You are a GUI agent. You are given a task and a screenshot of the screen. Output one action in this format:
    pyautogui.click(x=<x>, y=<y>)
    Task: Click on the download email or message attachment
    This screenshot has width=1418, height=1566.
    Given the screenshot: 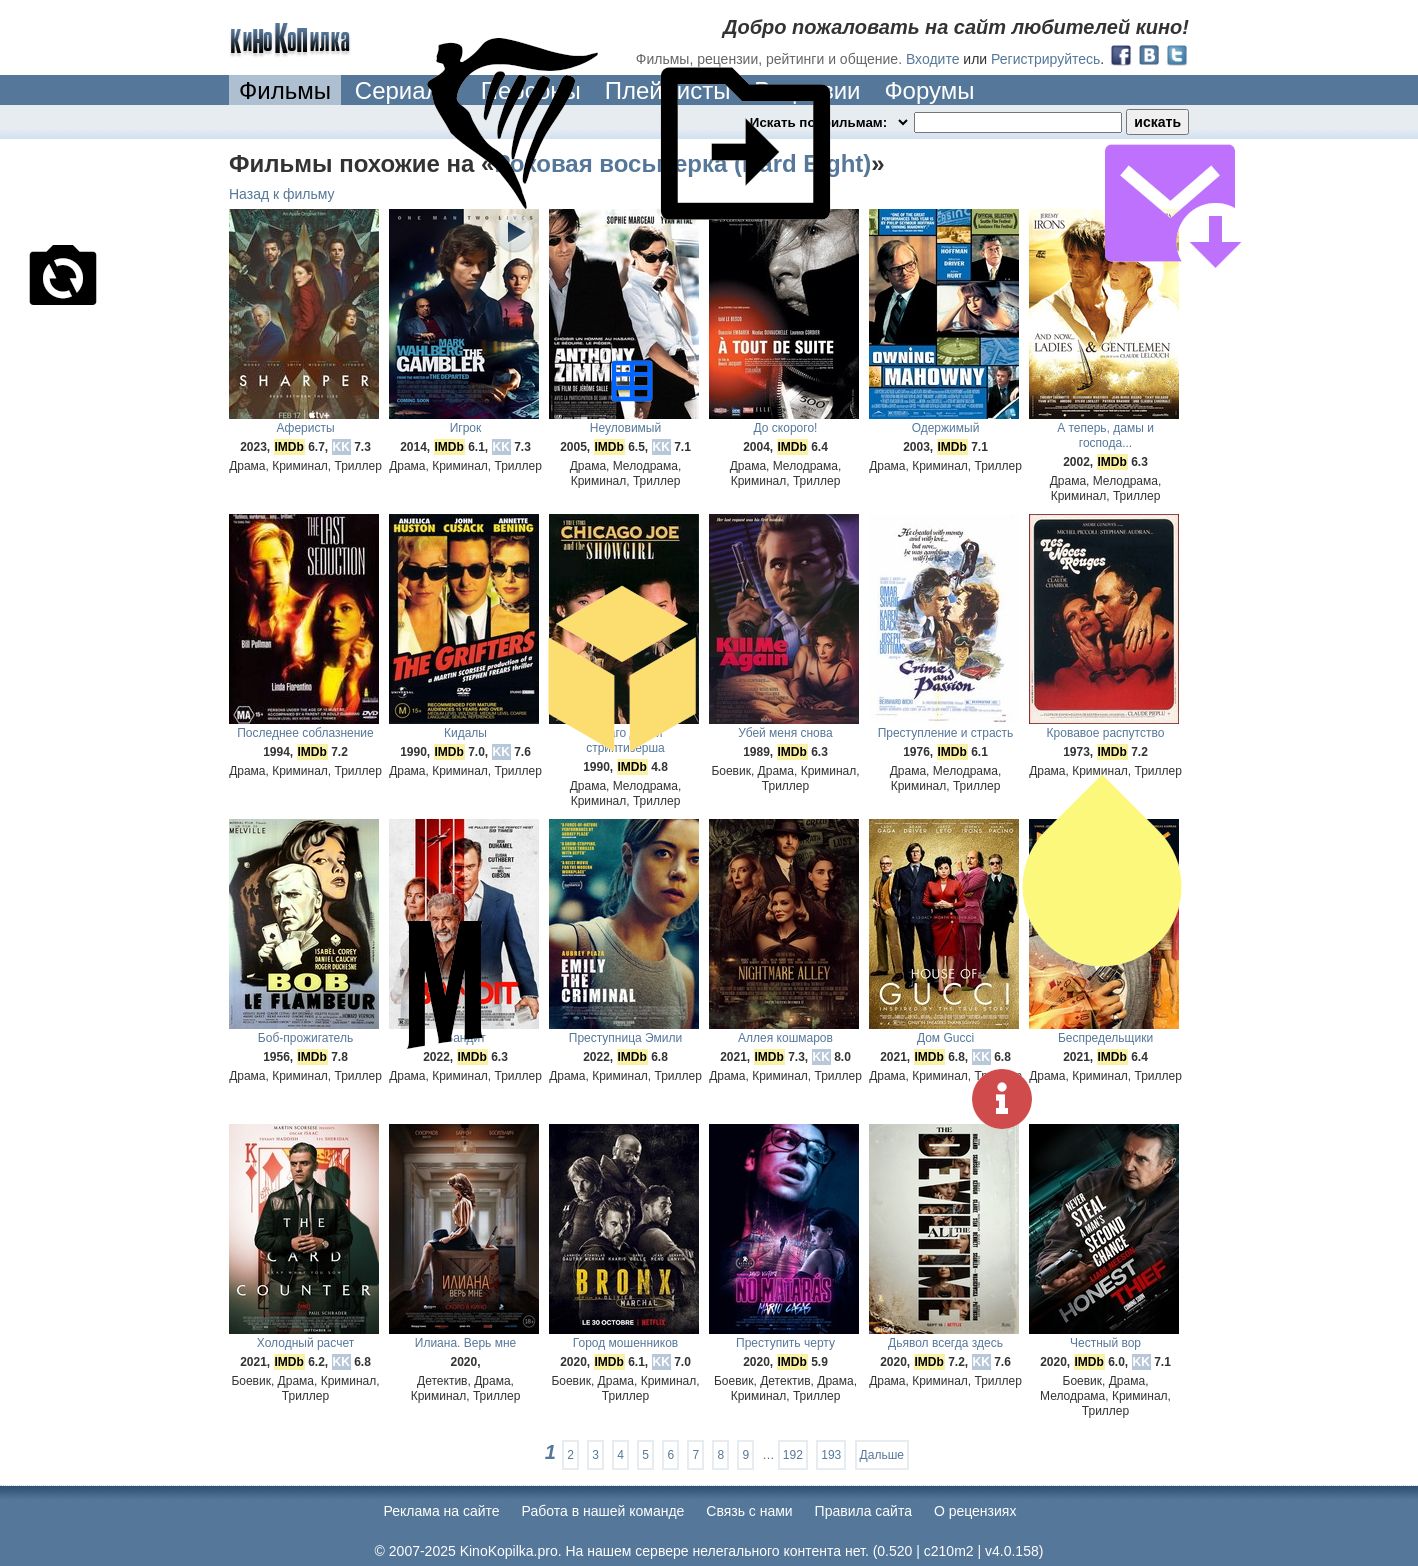 What is the action you would take?
    pyautogui.click(x=1170, y=203)
    